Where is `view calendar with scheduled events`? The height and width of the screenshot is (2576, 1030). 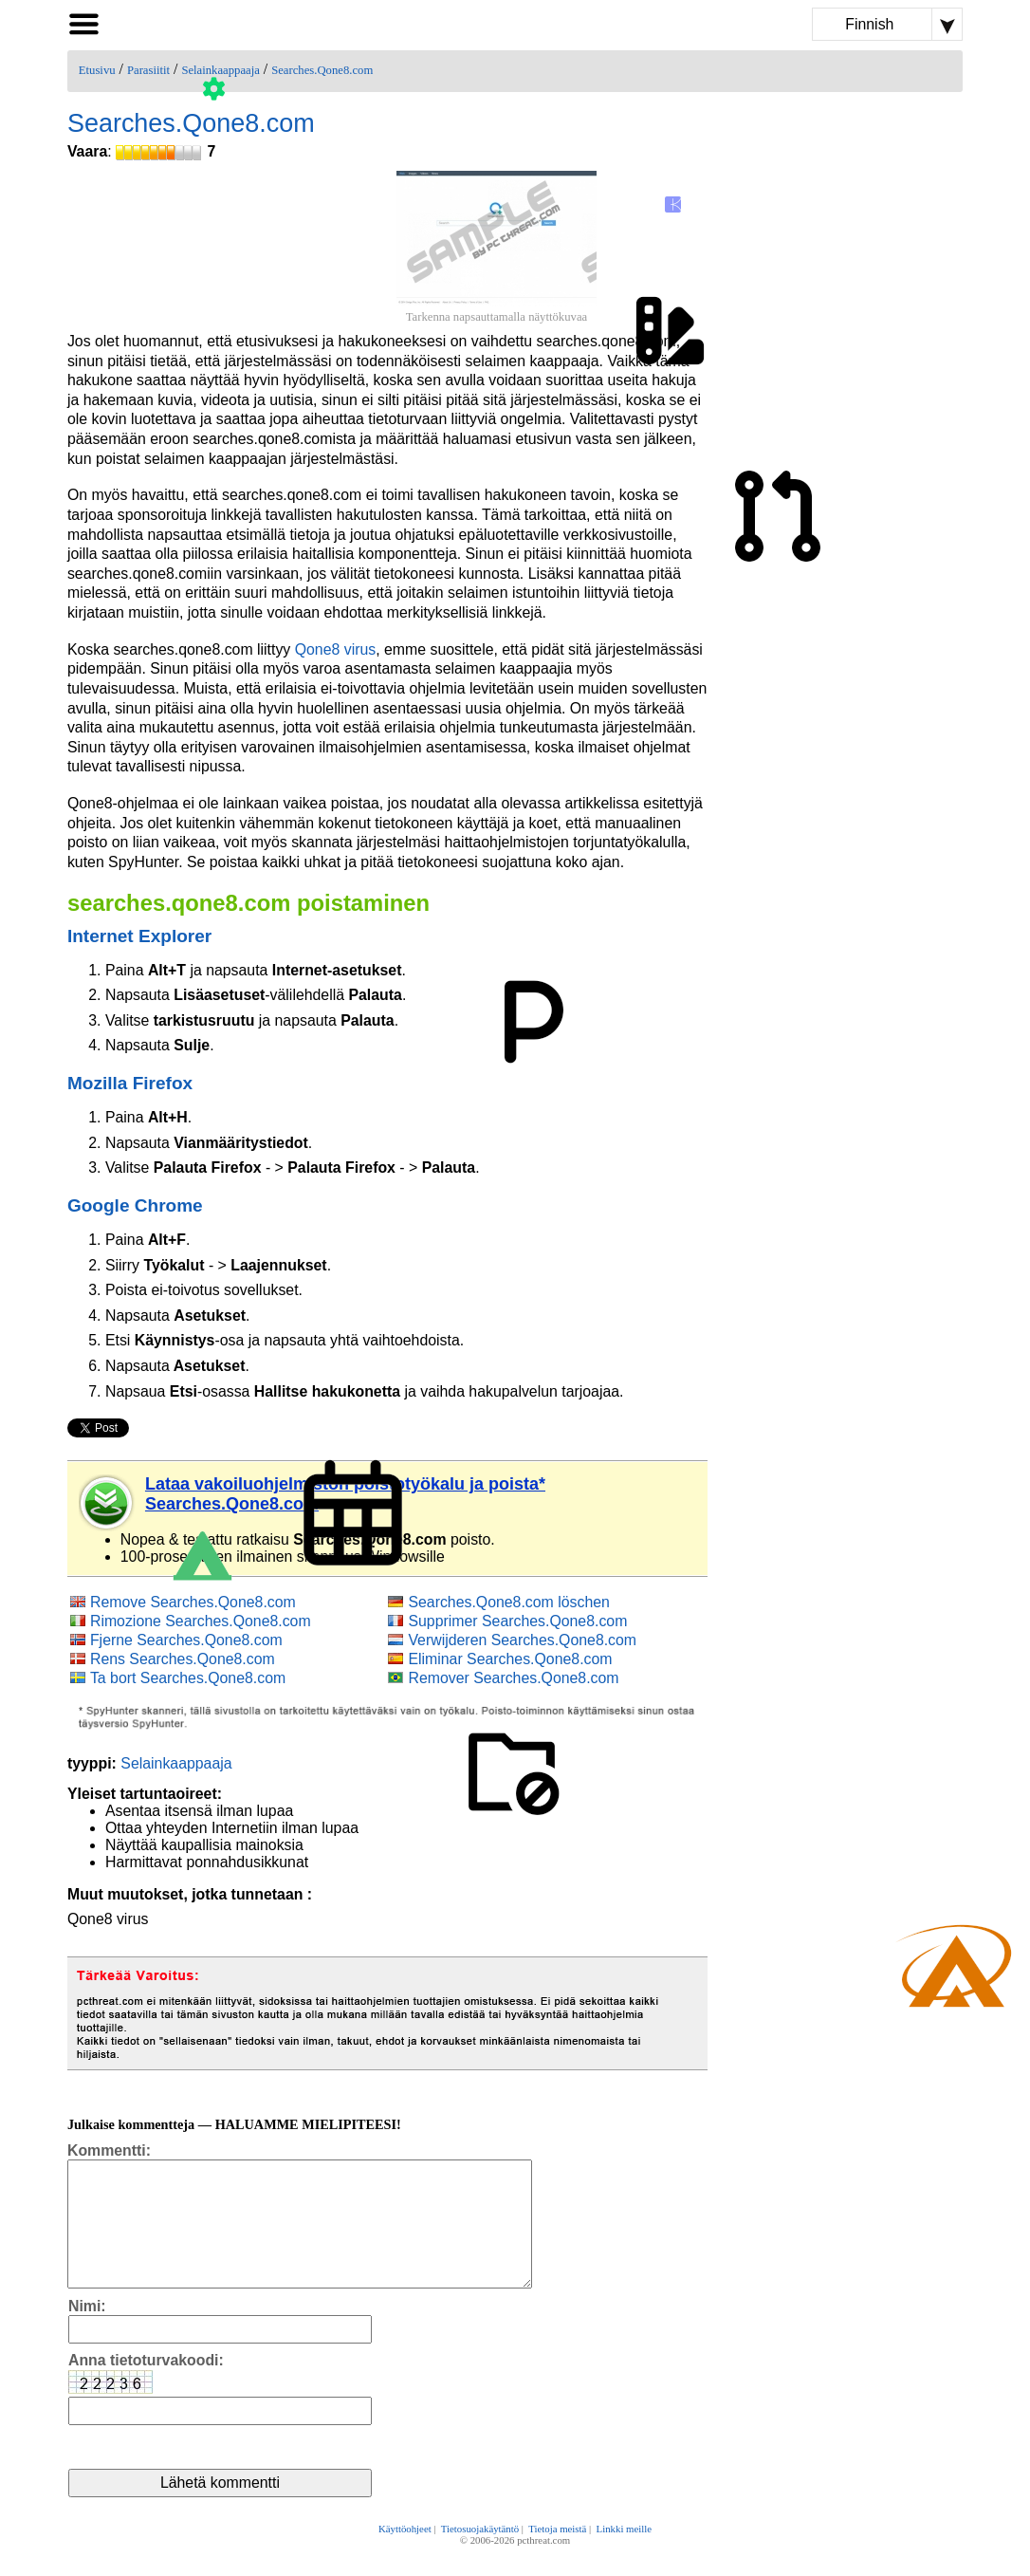
view calendar with scheduled events is located at coordinates (353, 1516).